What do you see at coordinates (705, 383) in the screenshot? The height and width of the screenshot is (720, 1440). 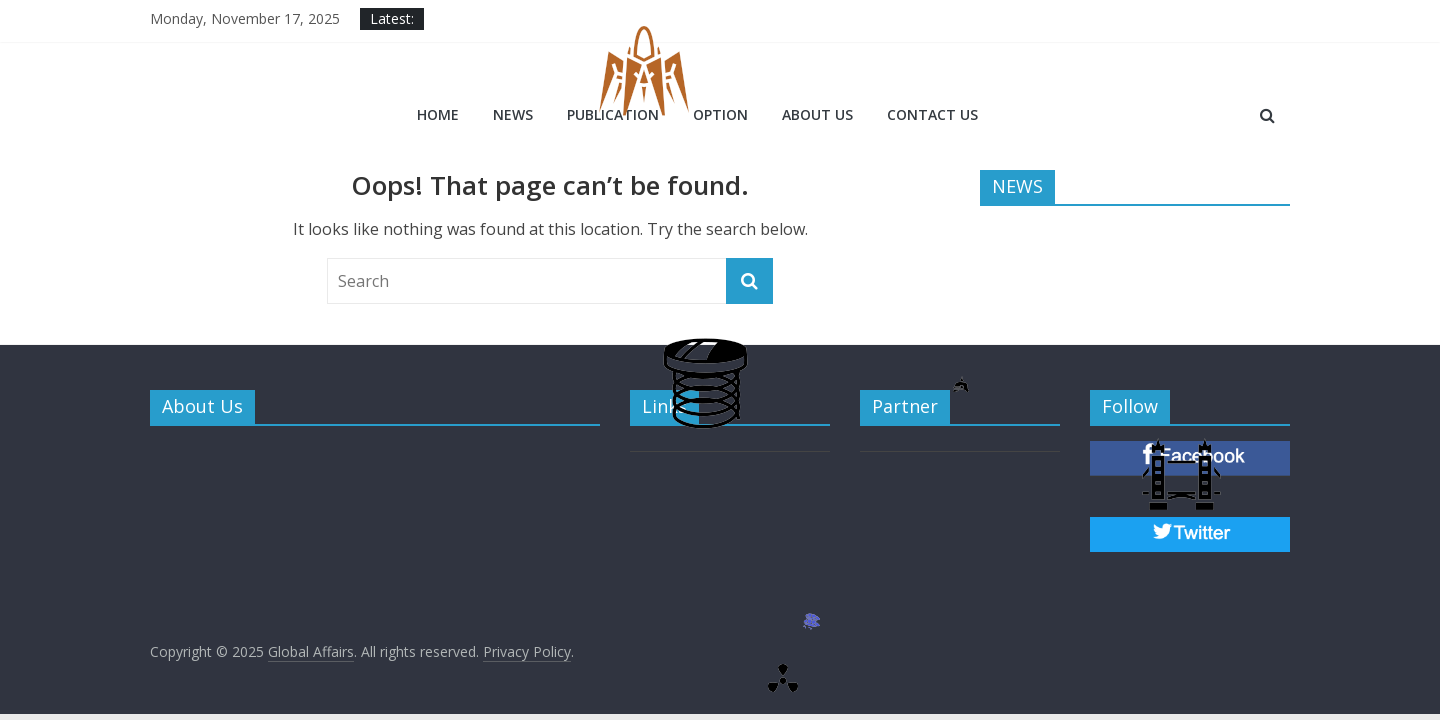 I see `spring or bounce mechanic in a game` at bounding box center [705, 383].